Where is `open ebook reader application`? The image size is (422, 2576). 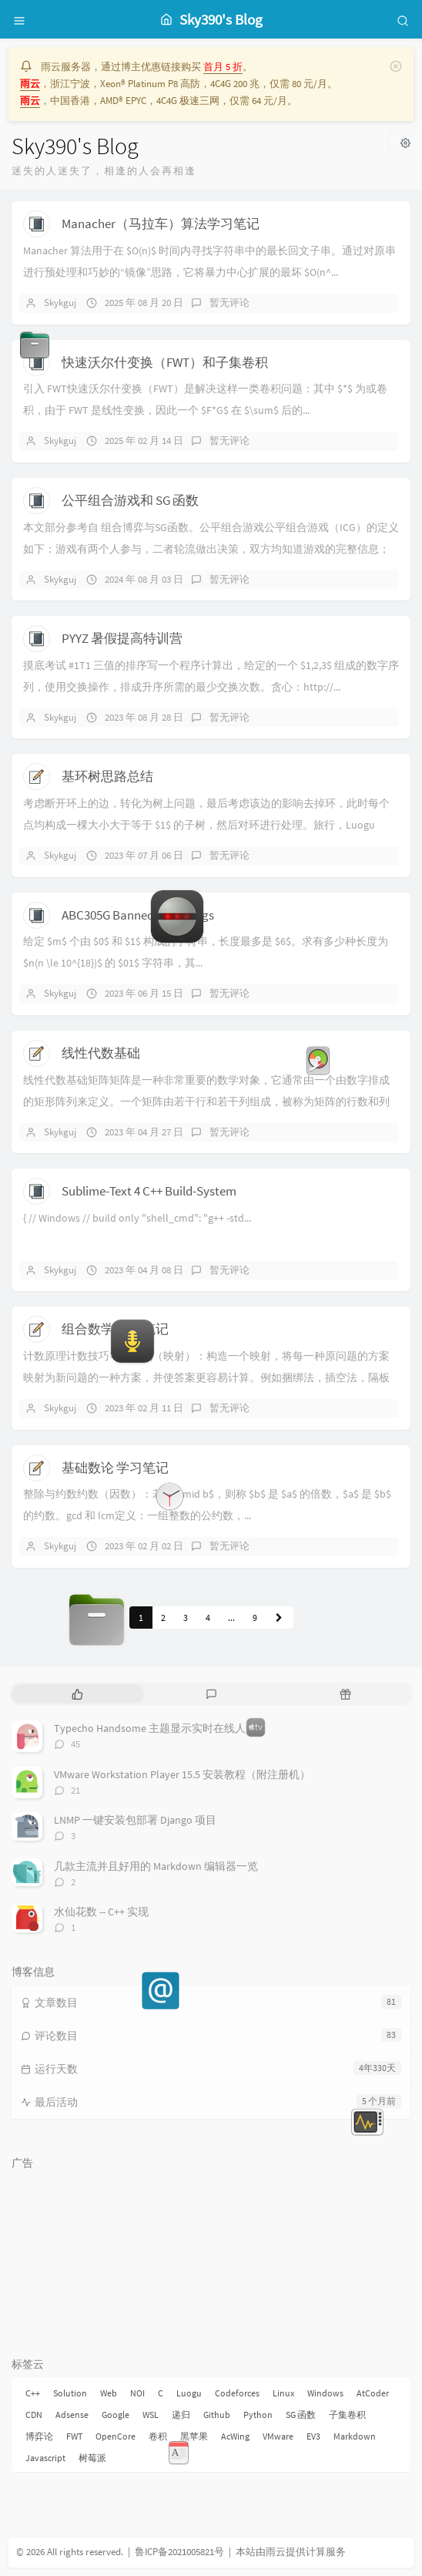 open ebook reader application is located at coordinates (179, 2453).